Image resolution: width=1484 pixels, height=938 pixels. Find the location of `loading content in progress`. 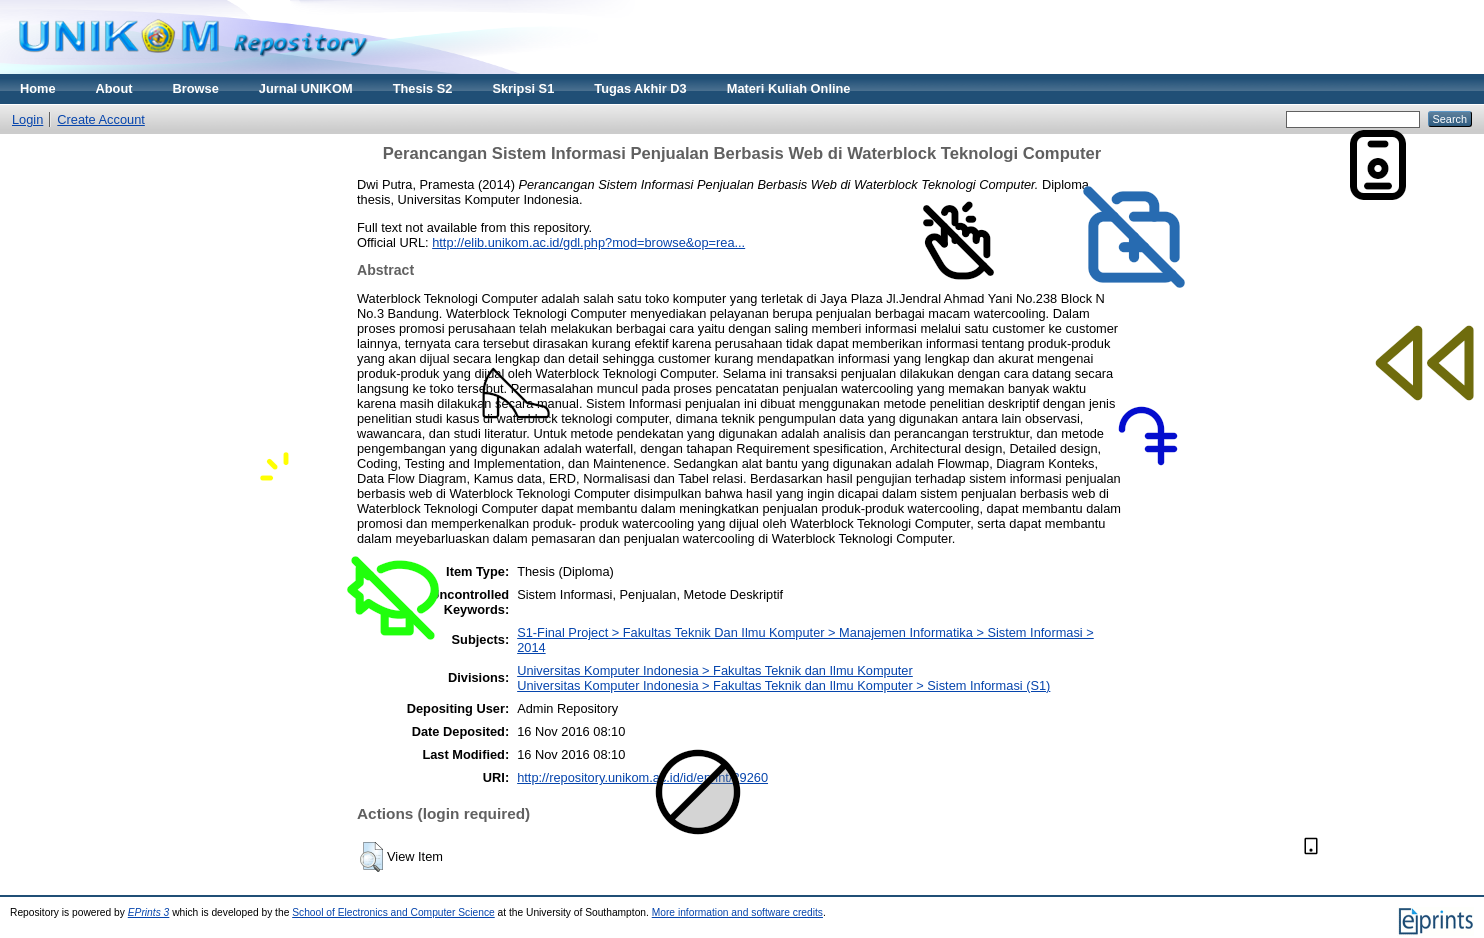

loading content in progress is located at coordinates (286, 478).